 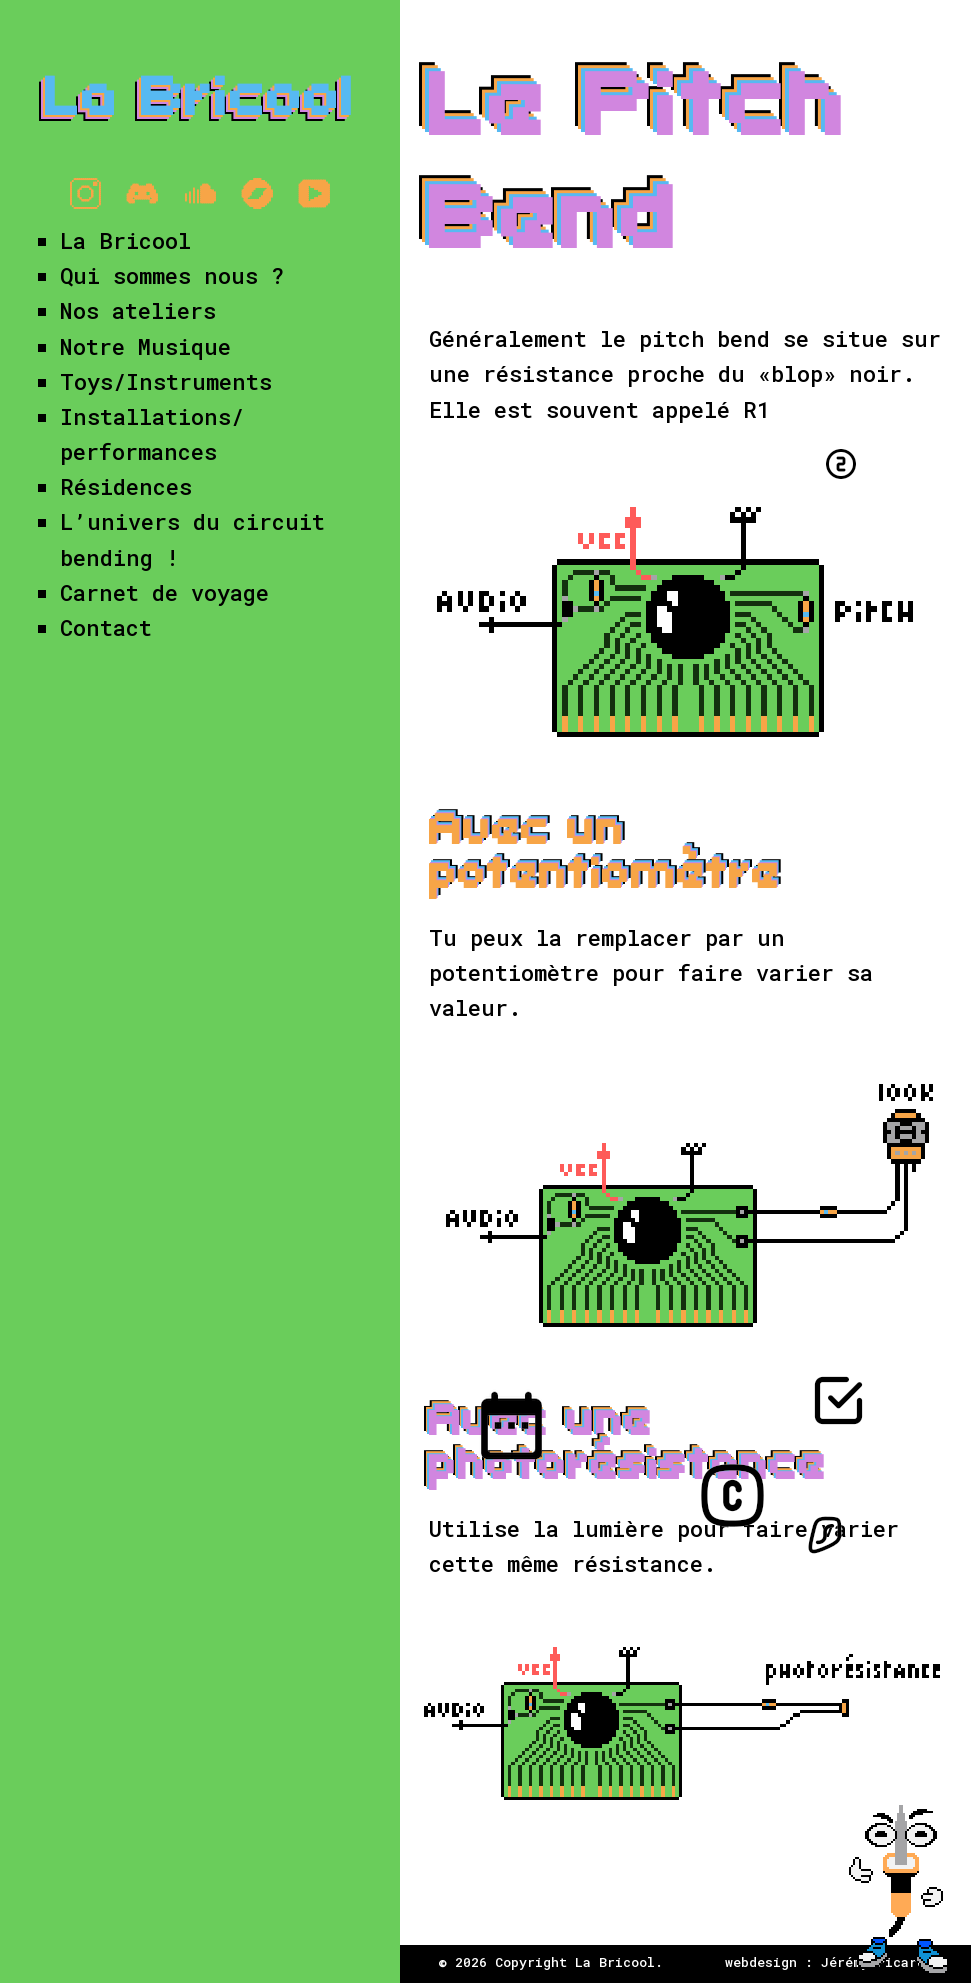 I want to click on a selected or completed item, so click(x=838, y=1400).